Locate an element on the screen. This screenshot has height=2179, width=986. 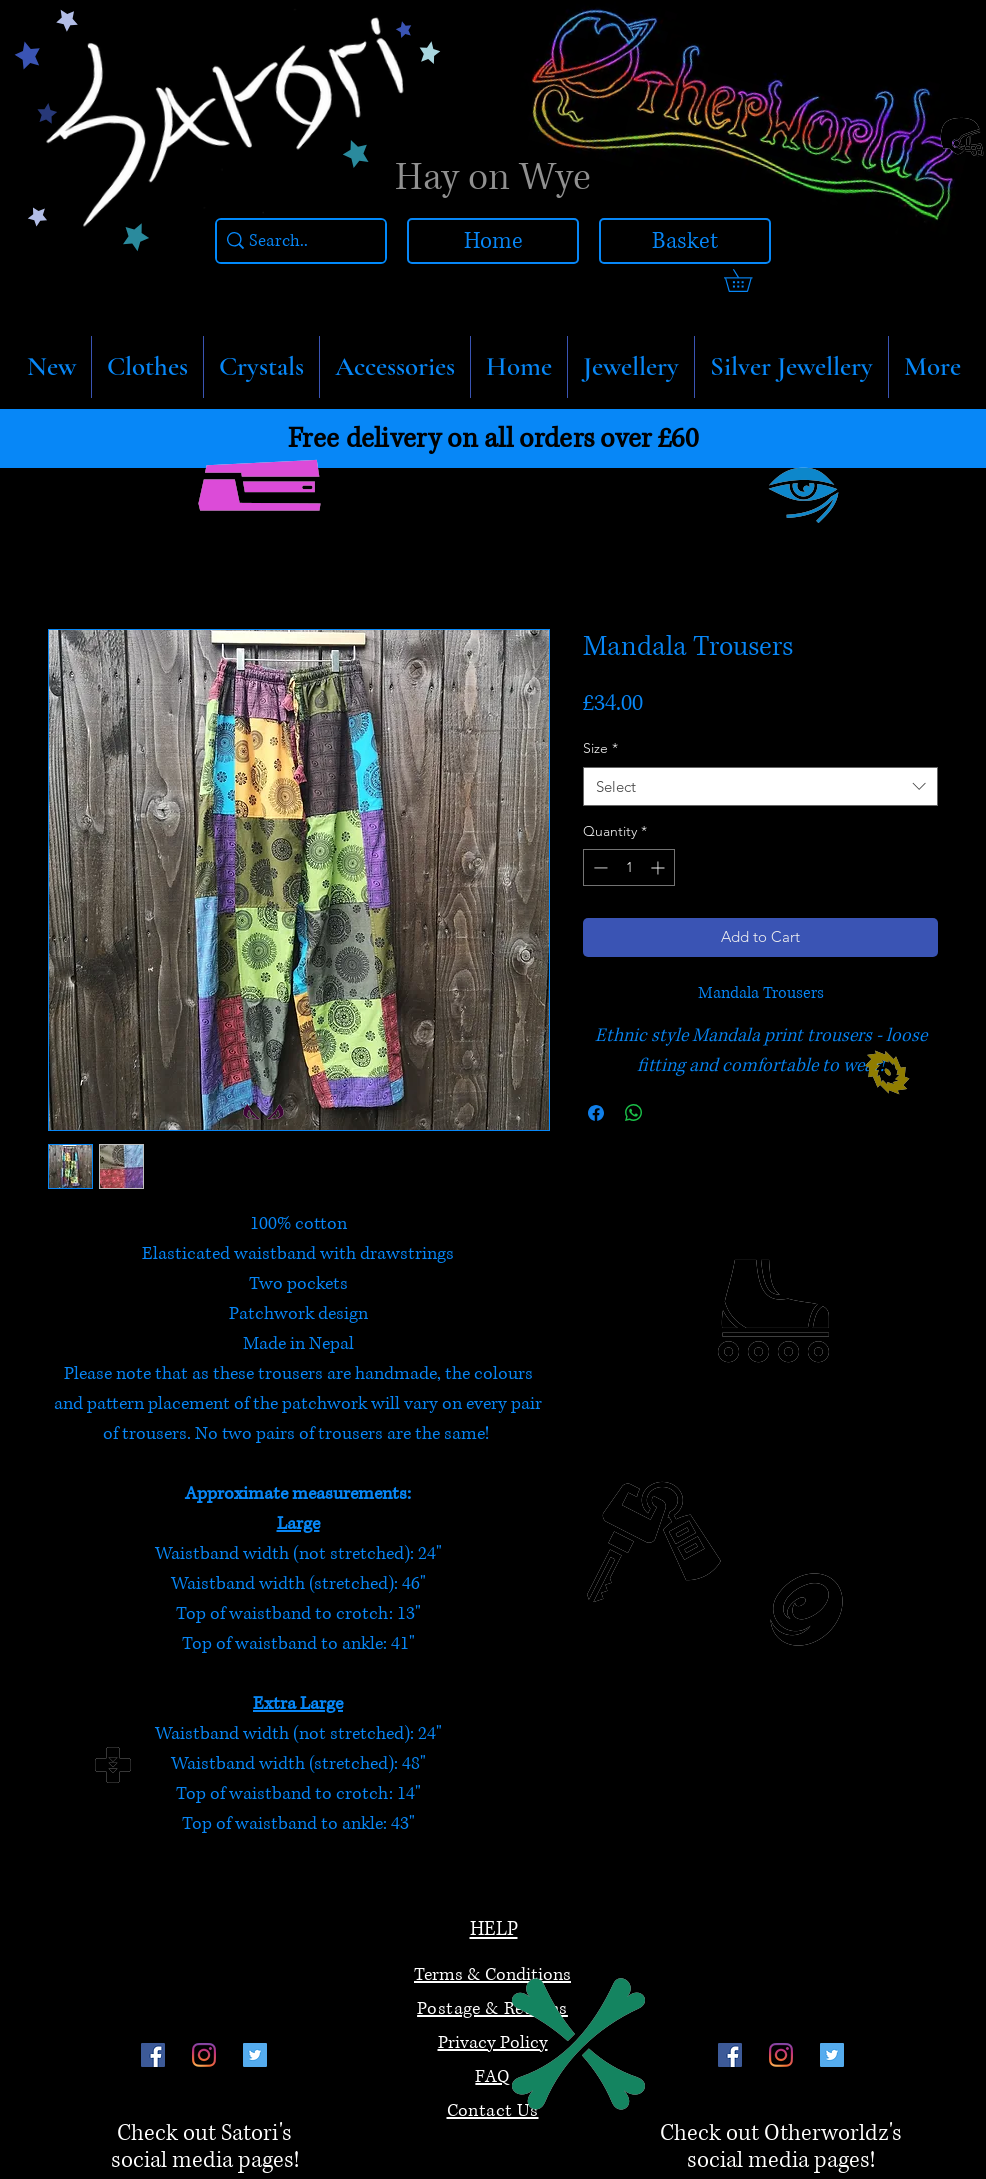
indicates a wind or air-based ability is located at coordinates (806, 1609).